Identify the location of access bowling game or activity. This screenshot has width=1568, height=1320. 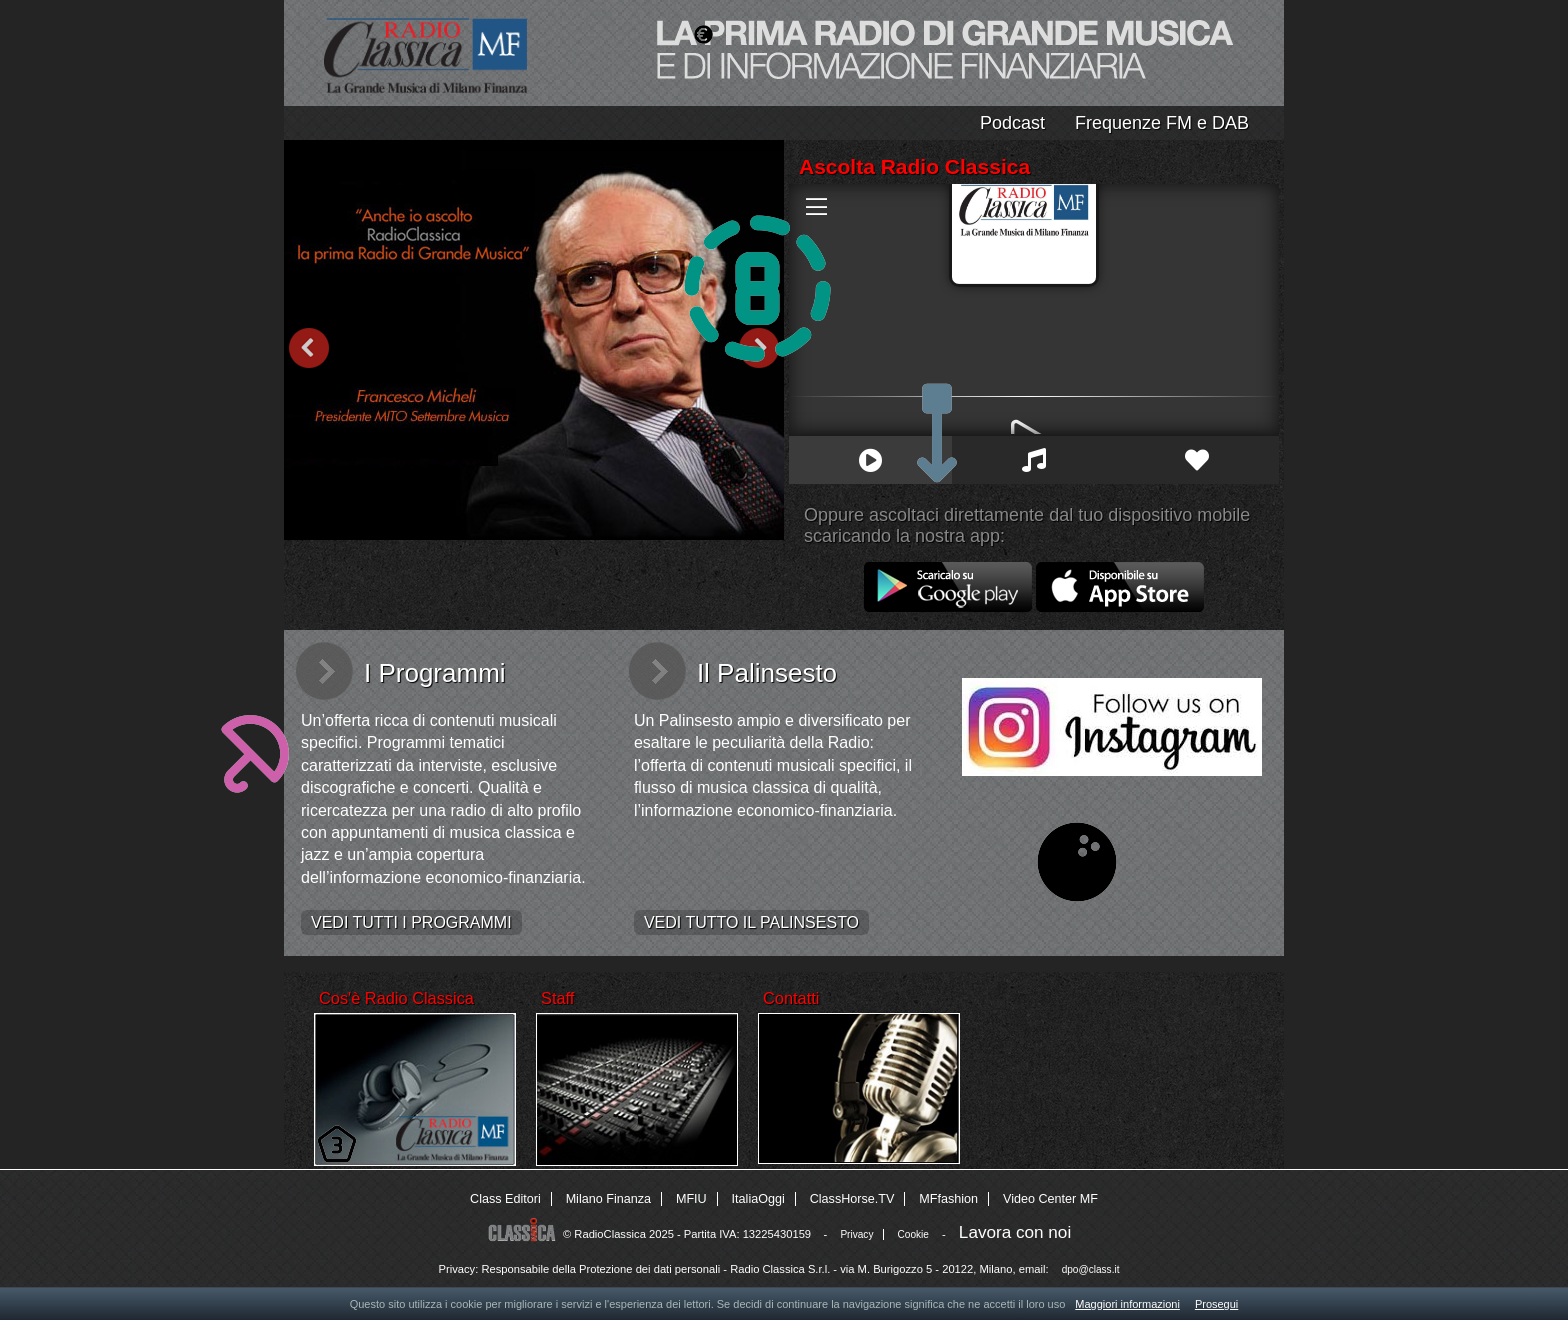
(1077, 862).